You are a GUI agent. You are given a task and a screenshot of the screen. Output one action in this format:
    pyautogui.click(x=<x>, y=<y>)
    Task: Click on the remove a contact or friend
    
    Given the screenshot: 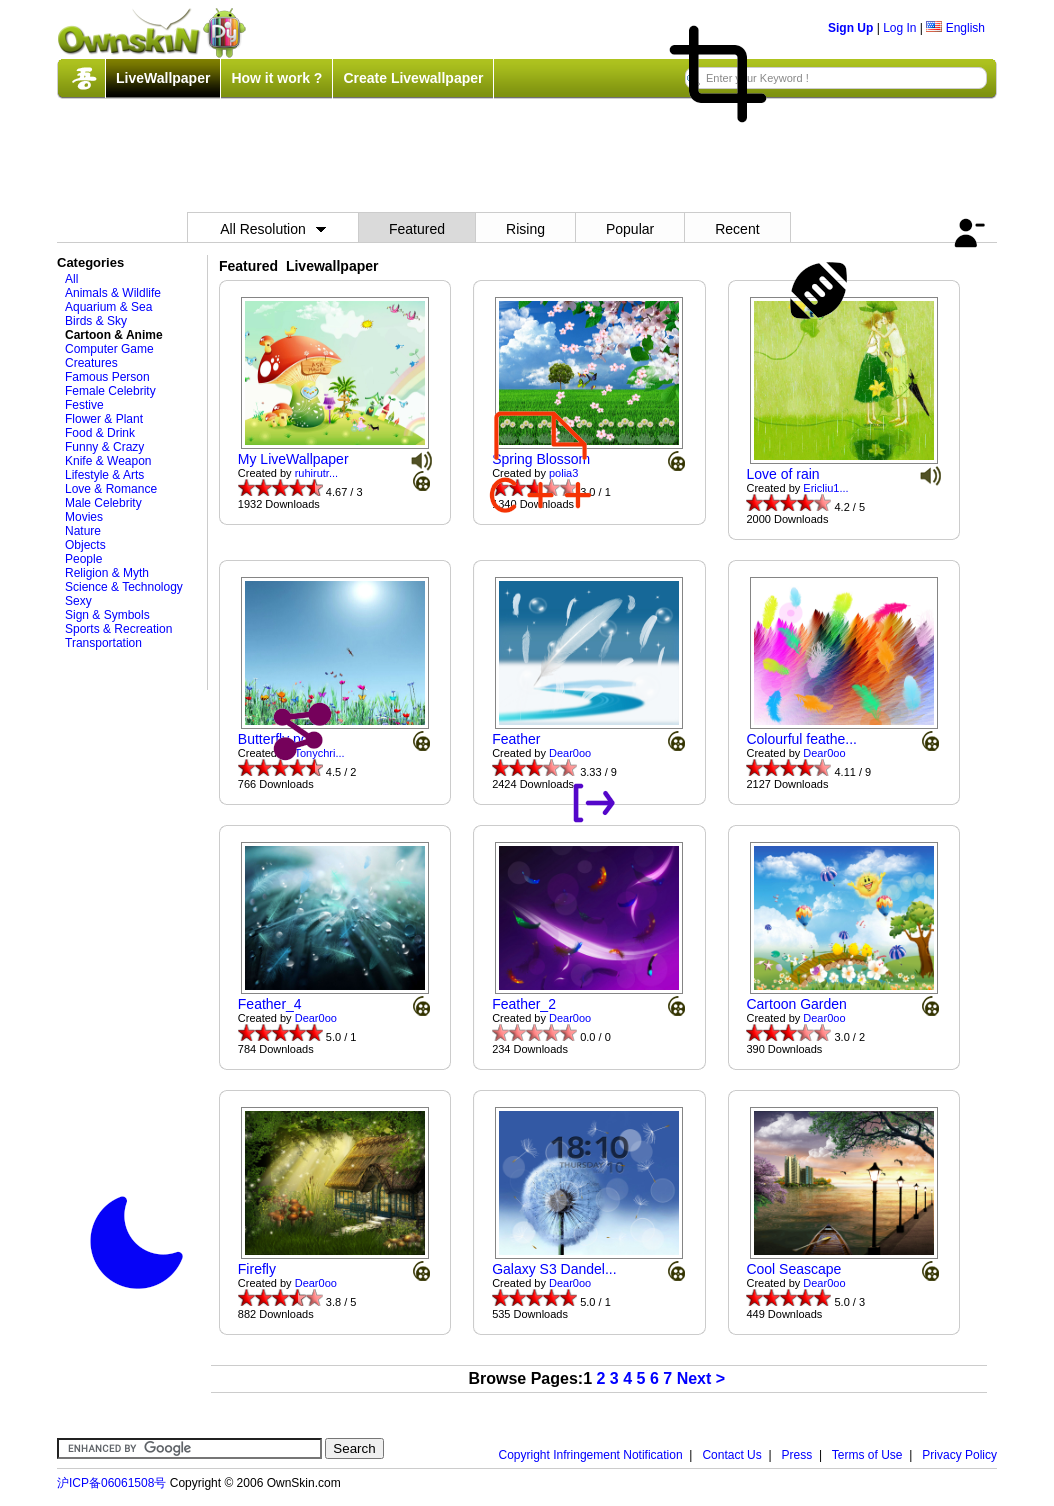 What is the action you would take?
    pyautogui.click(x=969, y=233)
    